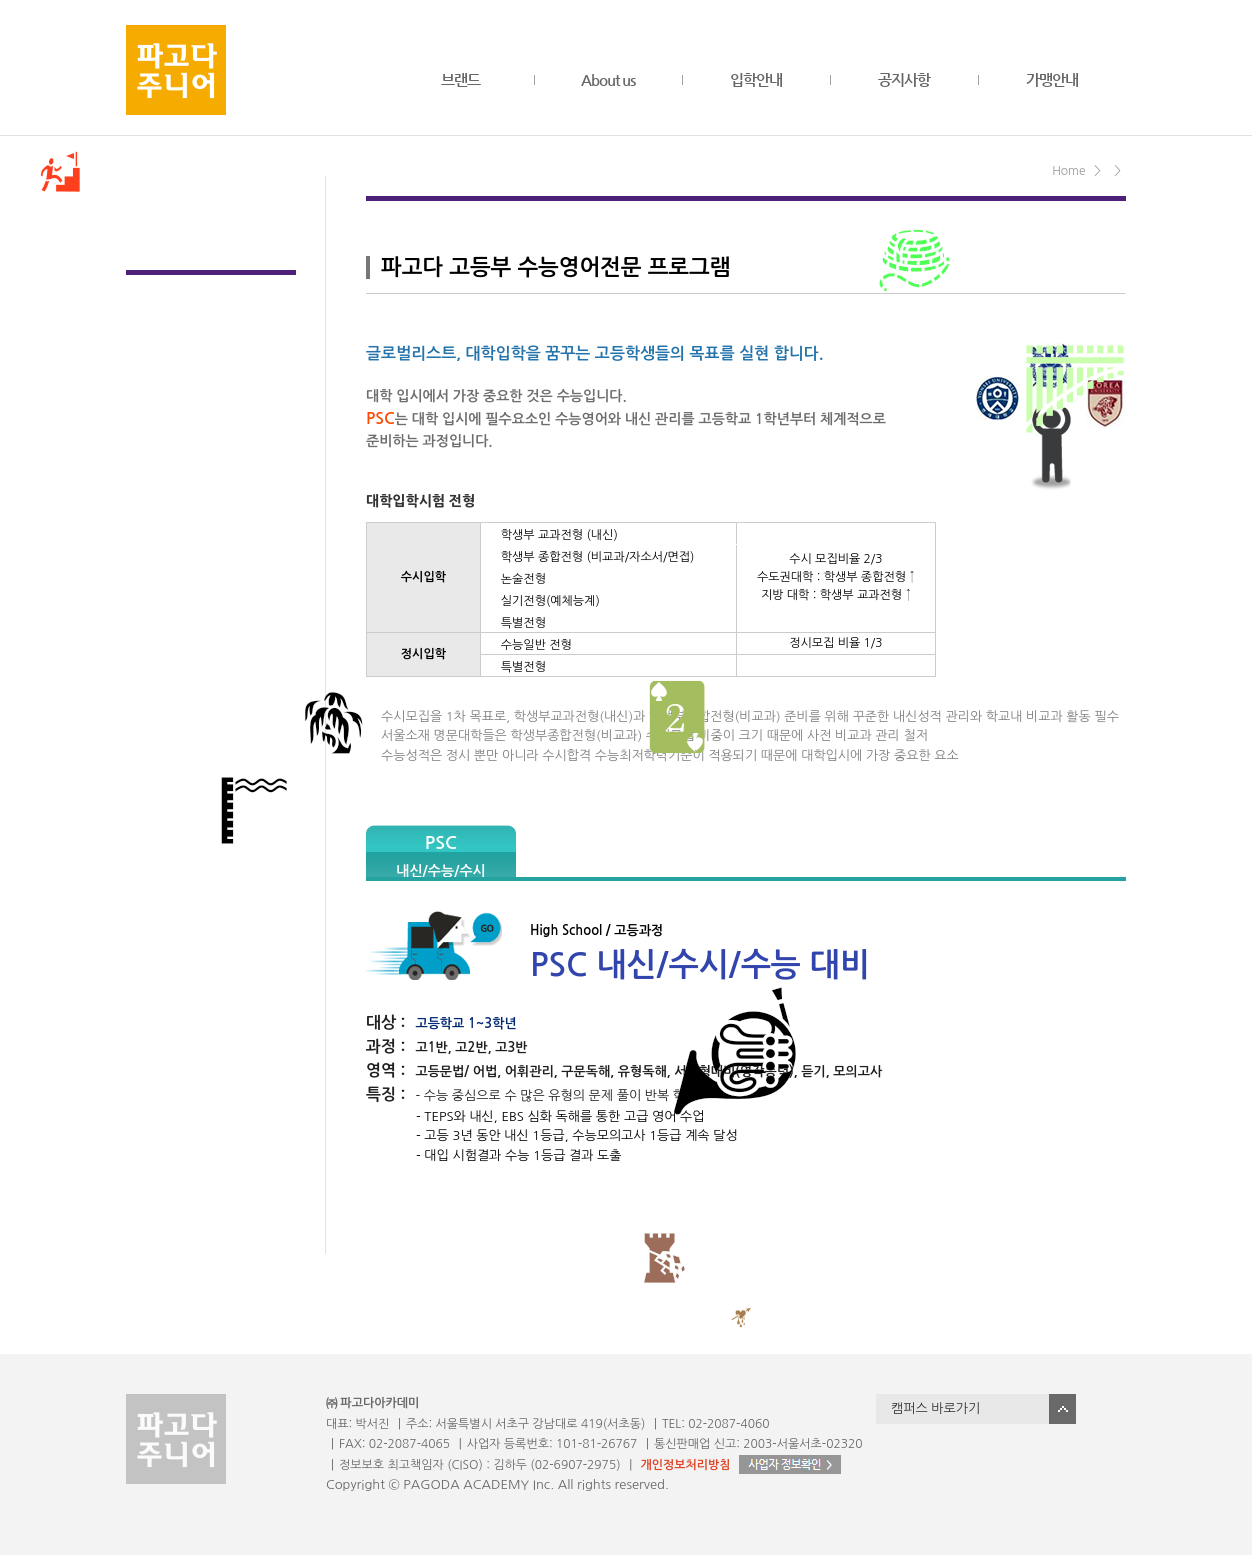 The image size is (1252, 1555). What do you see at coordinates (662, 1258) in the screenshot?
I see `indicates a destroyed or damaged tower in a game` at bounding box center [662, 1258].